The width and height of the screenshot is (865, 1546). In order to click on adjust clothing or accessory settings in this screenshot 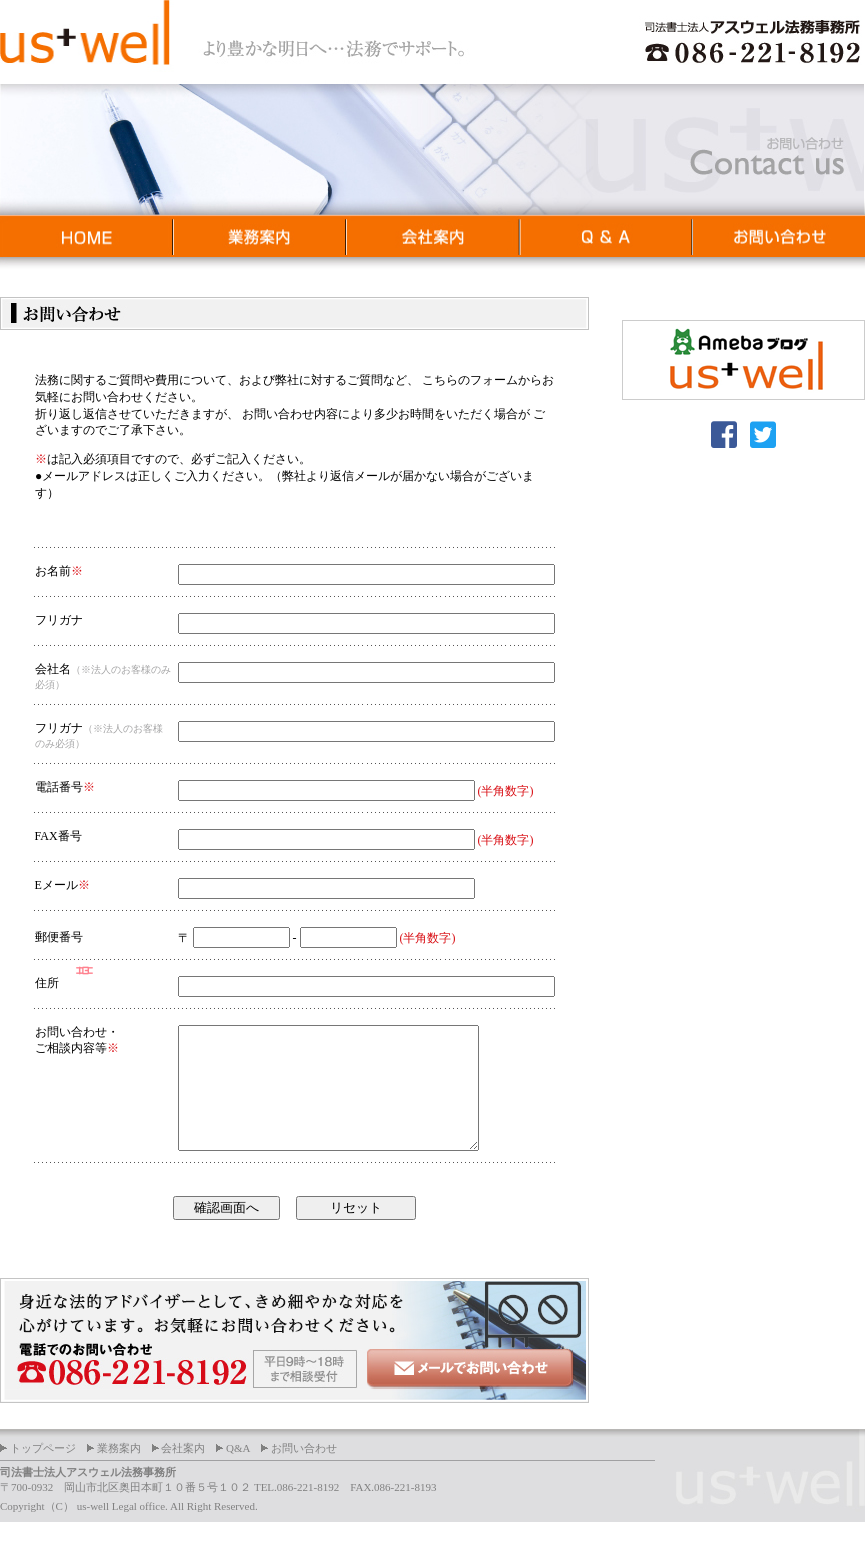, I will do `click(84, 970)`.